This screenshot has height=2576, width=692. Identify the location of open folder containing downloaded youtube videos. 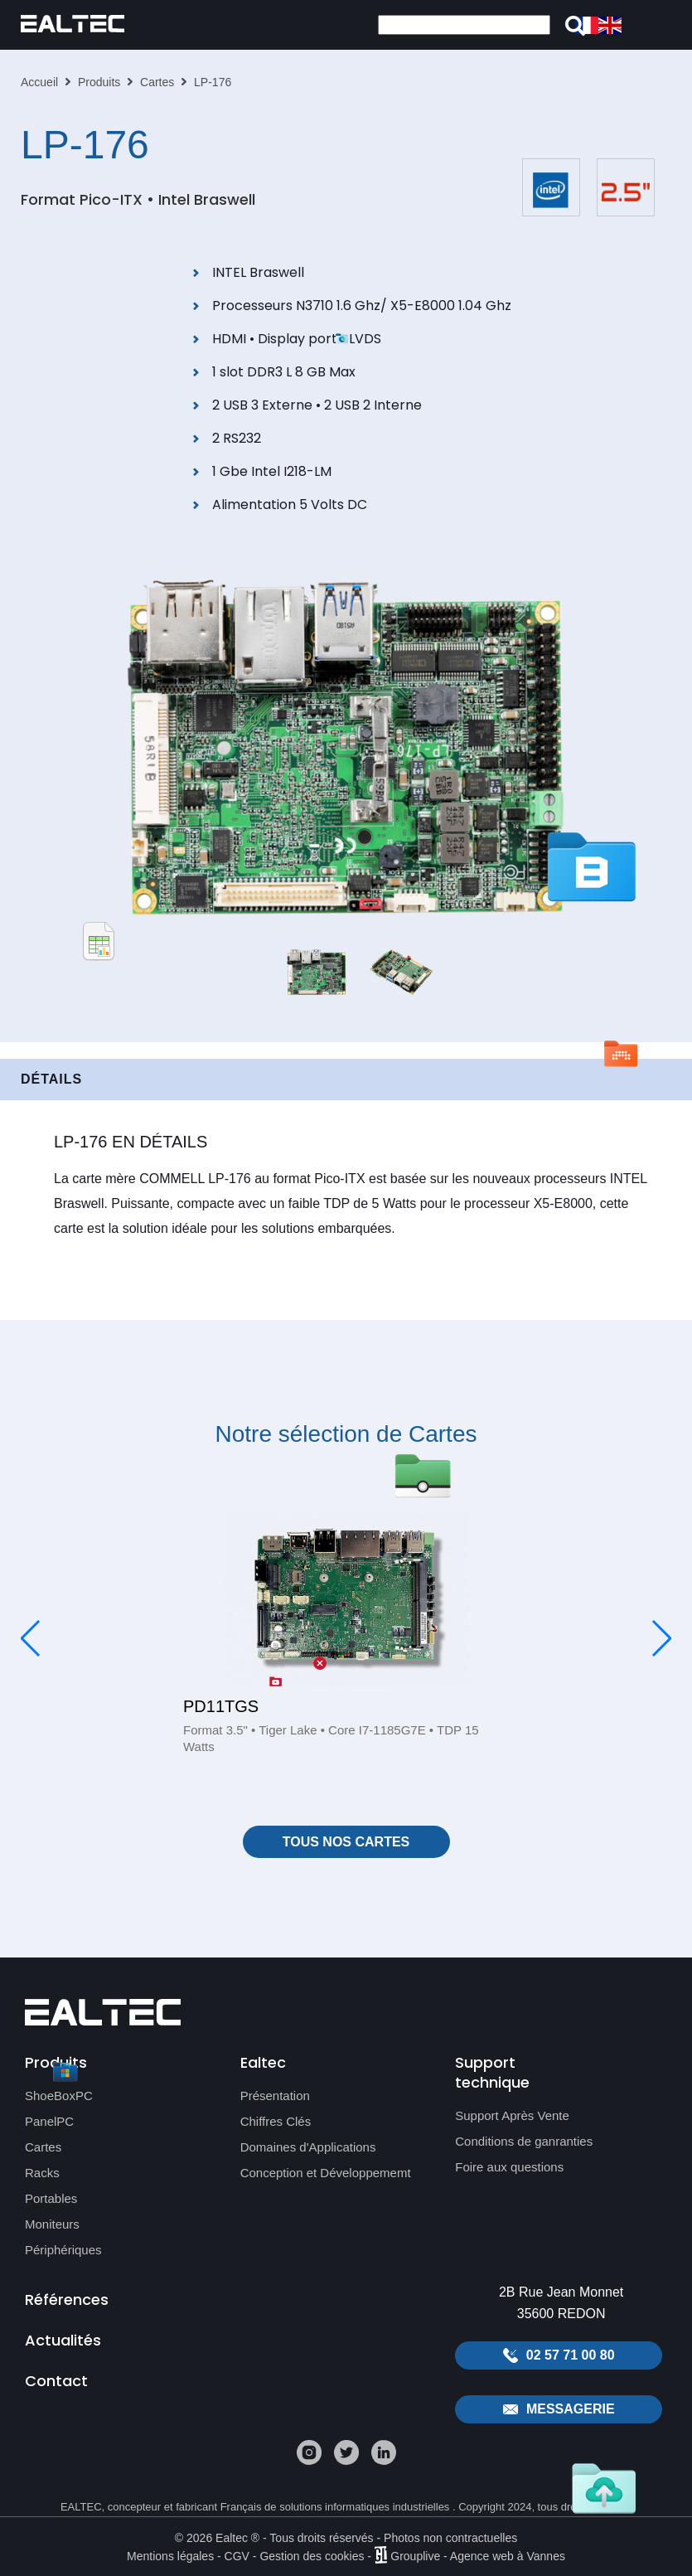
(275, 1681).